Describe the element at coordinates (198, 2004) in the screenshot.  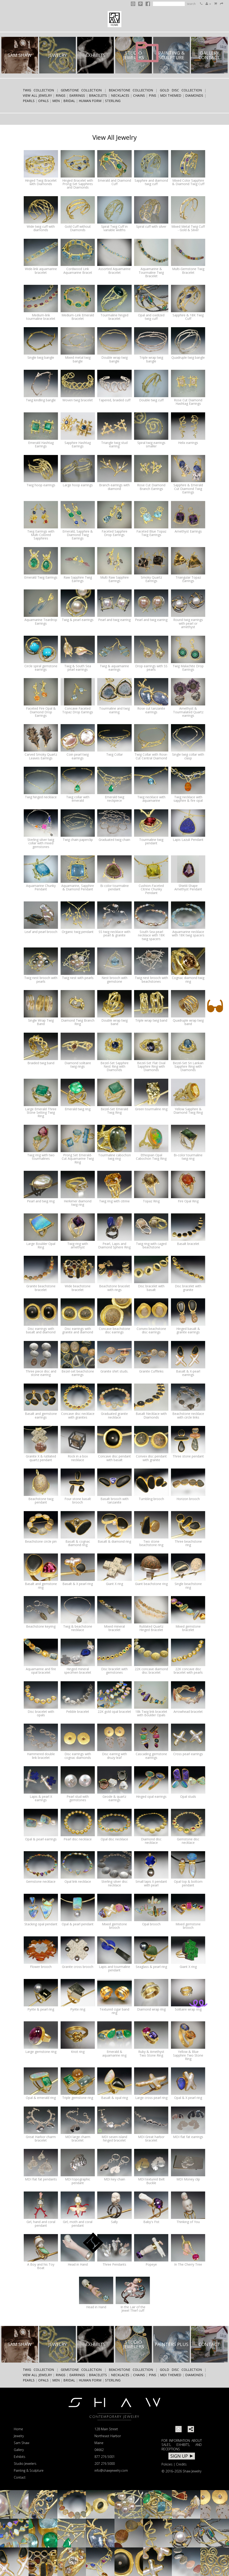
I see `visit teespring storefront` at that location.